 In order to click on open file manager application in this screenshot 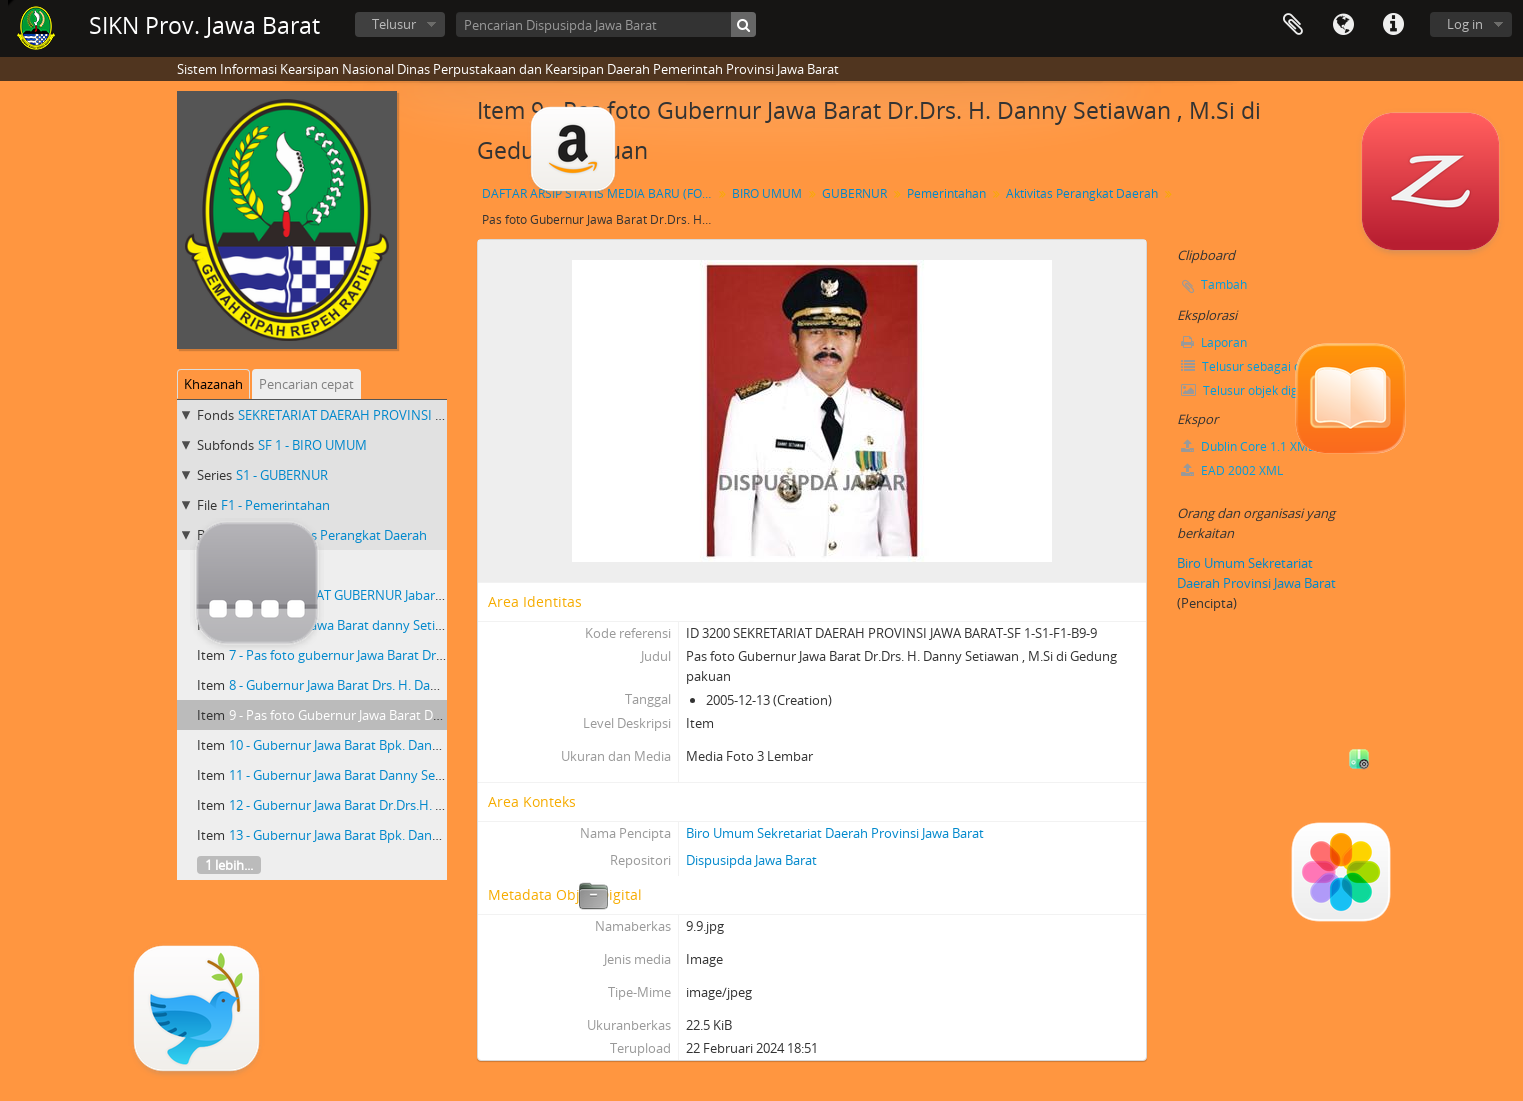, I will do `click(593, 895)`.